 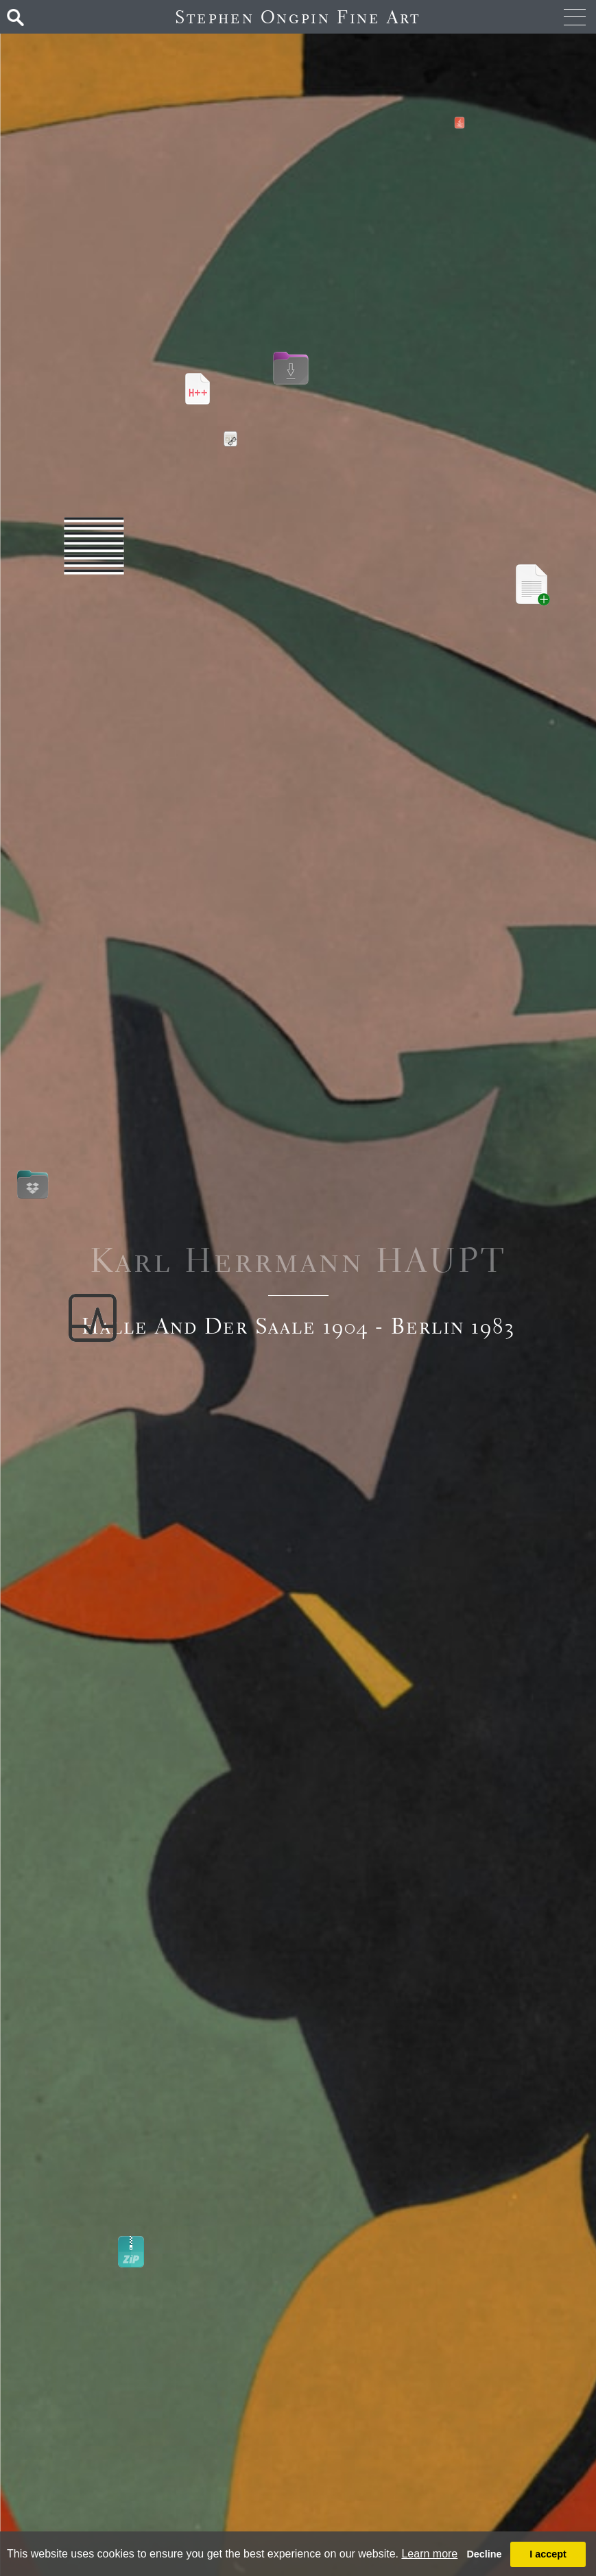 What do you see at coordinates (532, 584) in the screenshot?
I see `create a new document` at bounding box center [532, 584].